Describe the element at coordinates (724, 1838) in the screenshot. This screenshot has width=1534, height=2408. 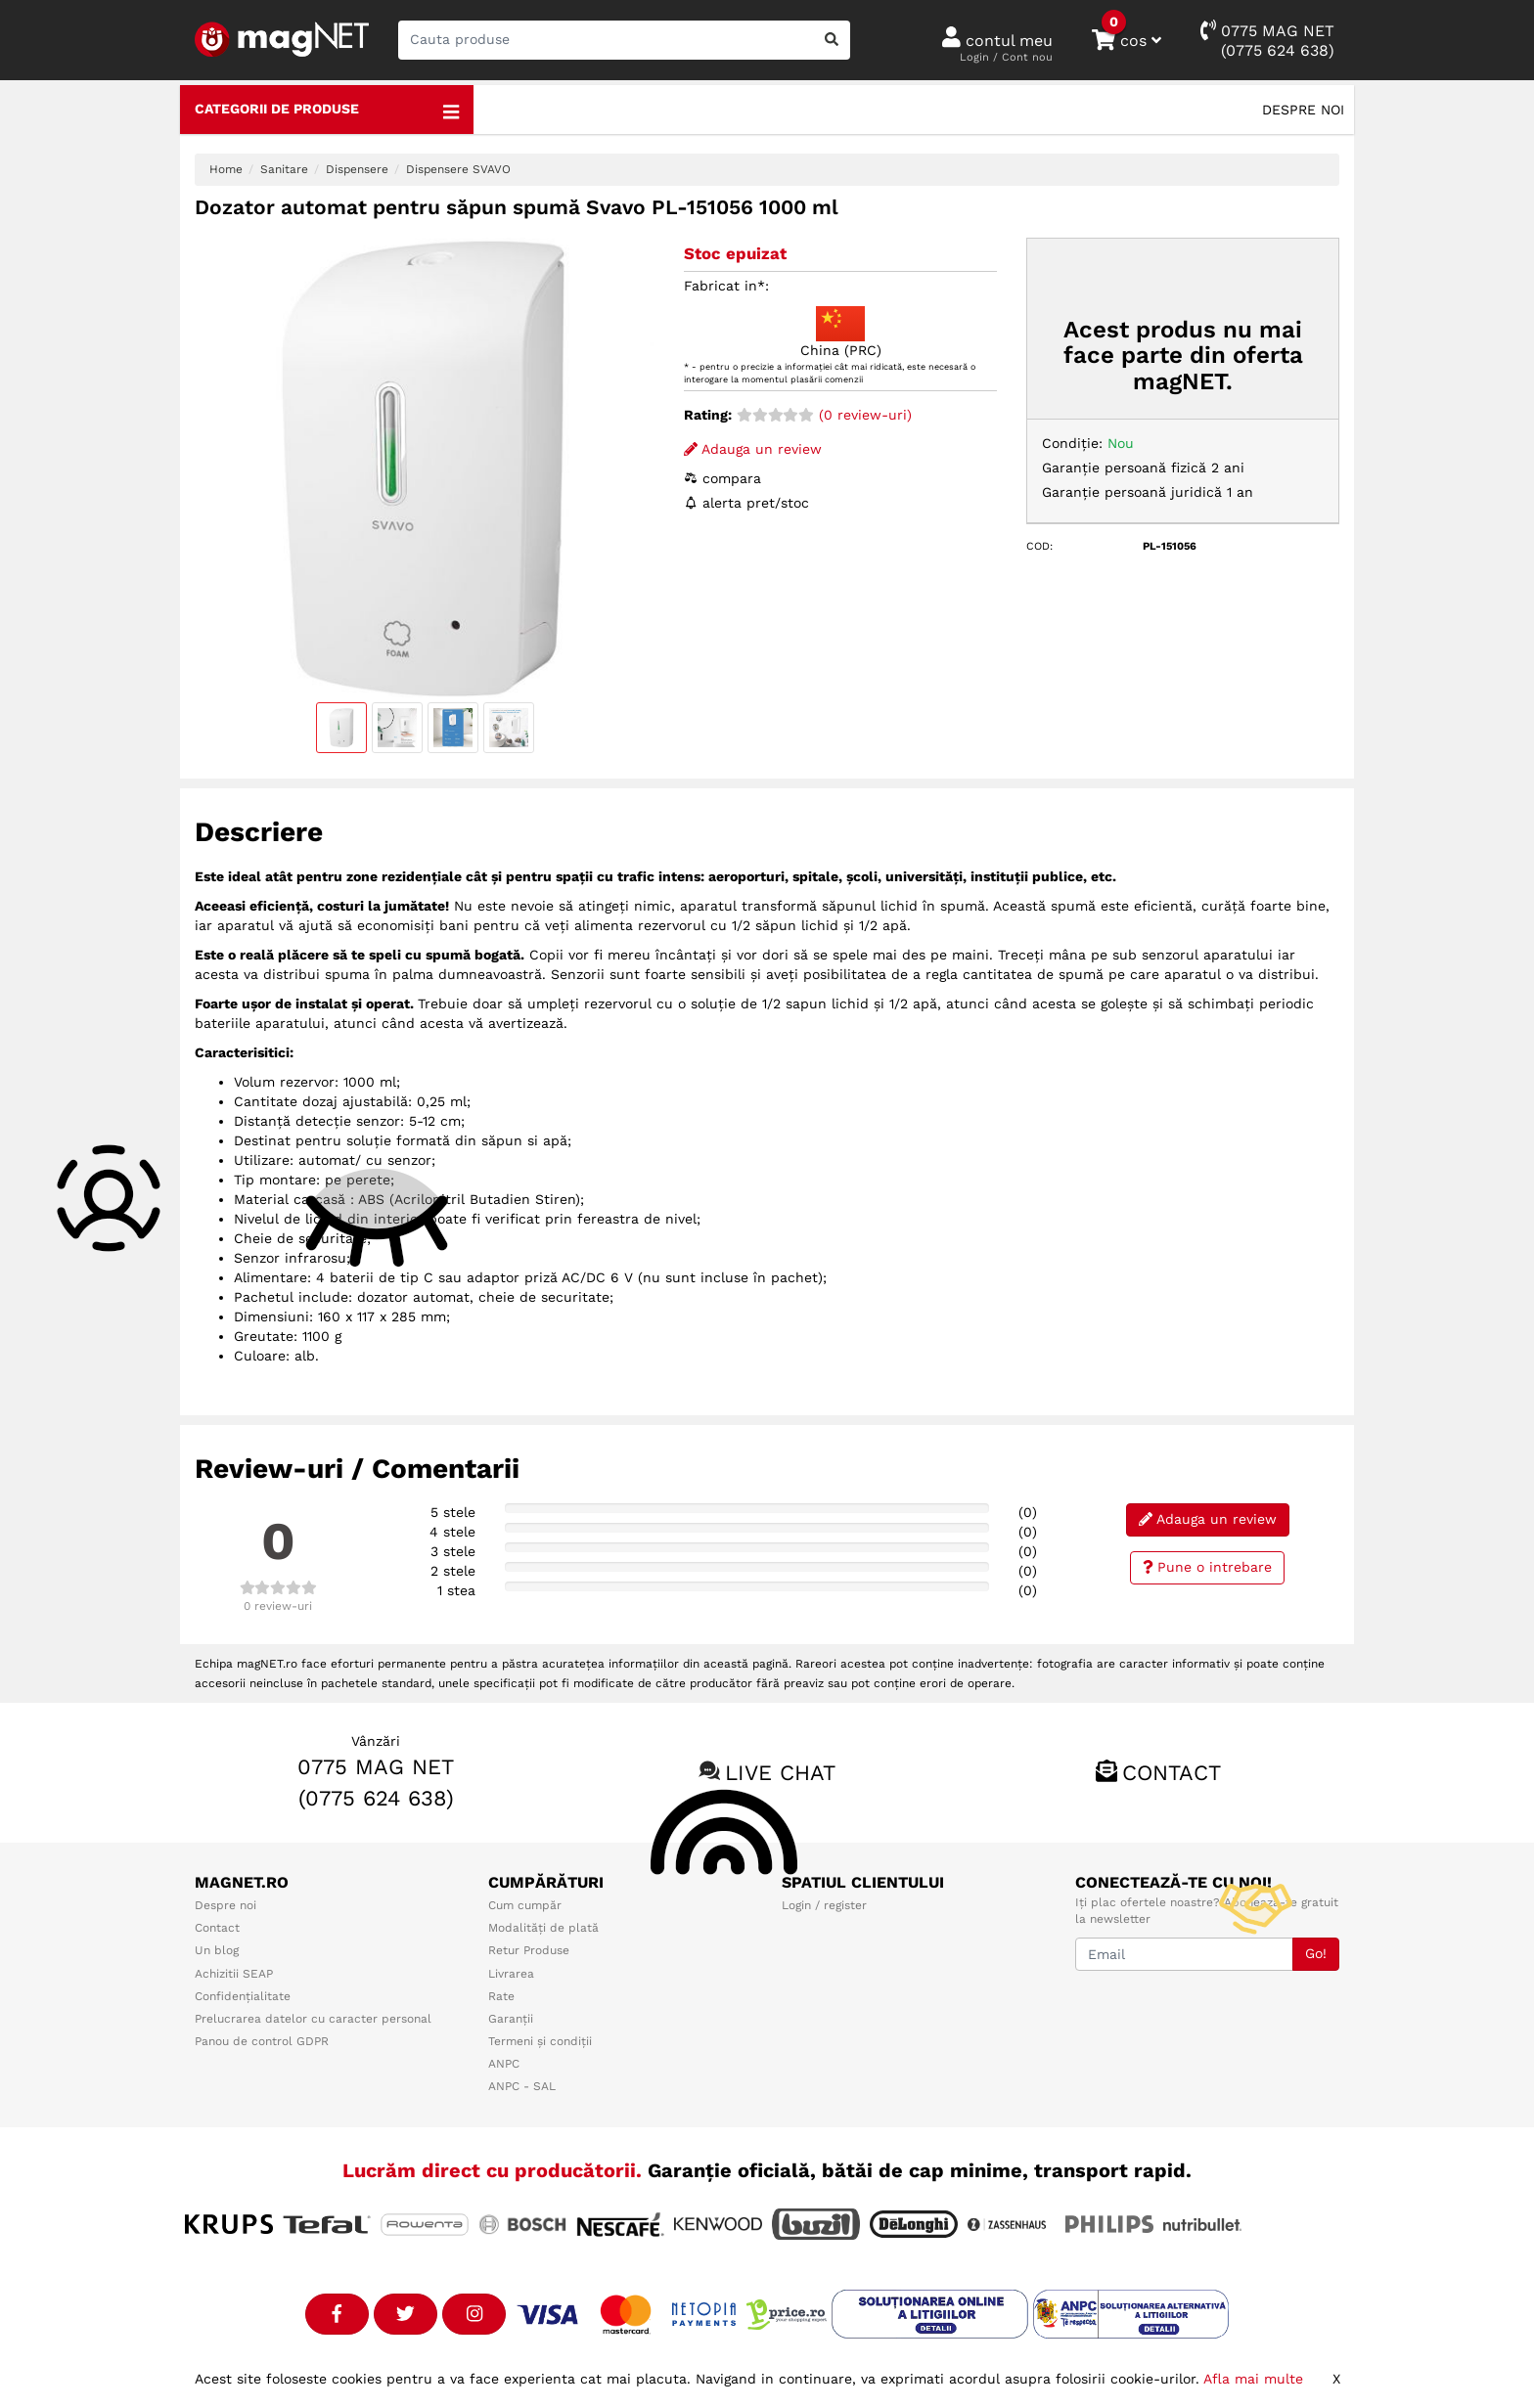
I see `indicates weather conditions showing a rainbow` at that location.